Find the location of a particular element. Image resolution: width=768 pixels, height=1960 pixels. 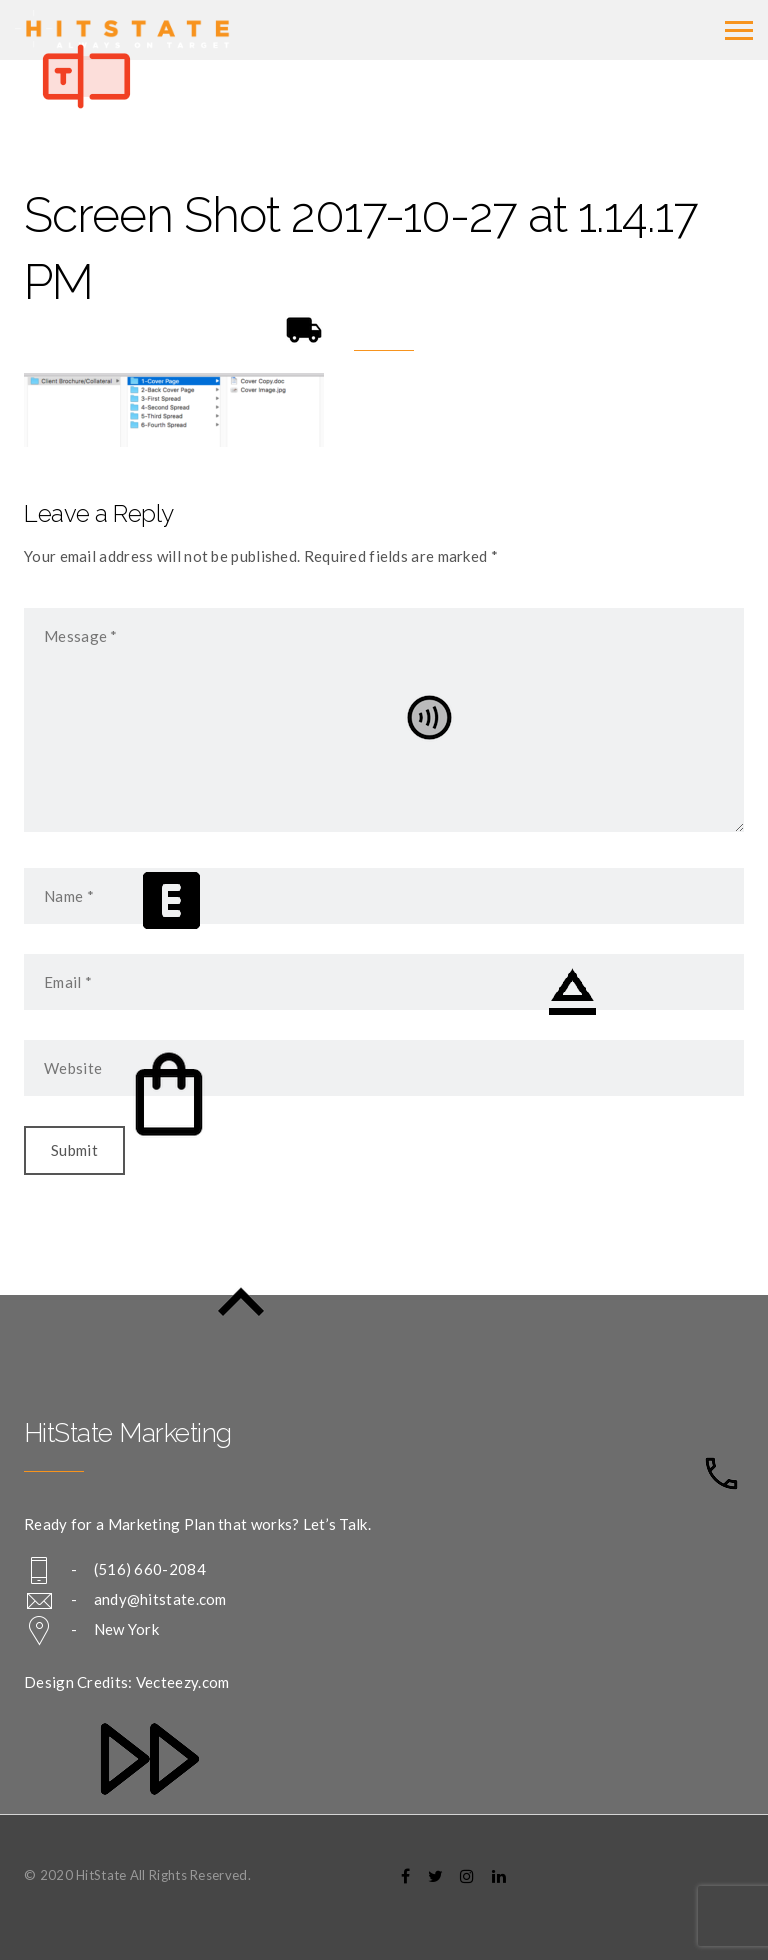

track your delivery status is located at coordinates (304, 330).